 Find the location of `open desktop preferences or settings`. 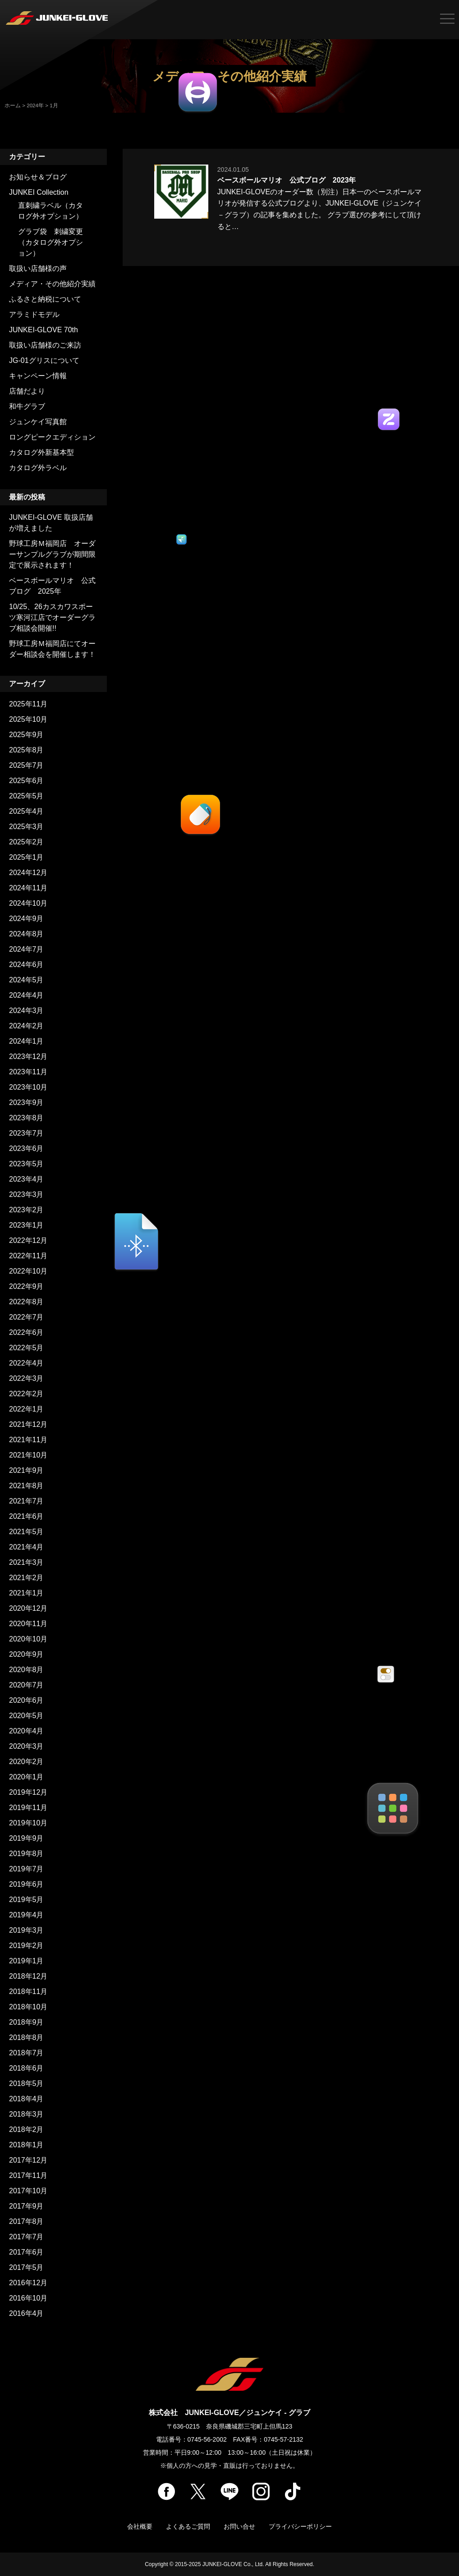

open desktop preferences or settings is located at coordinates (386, 1674).